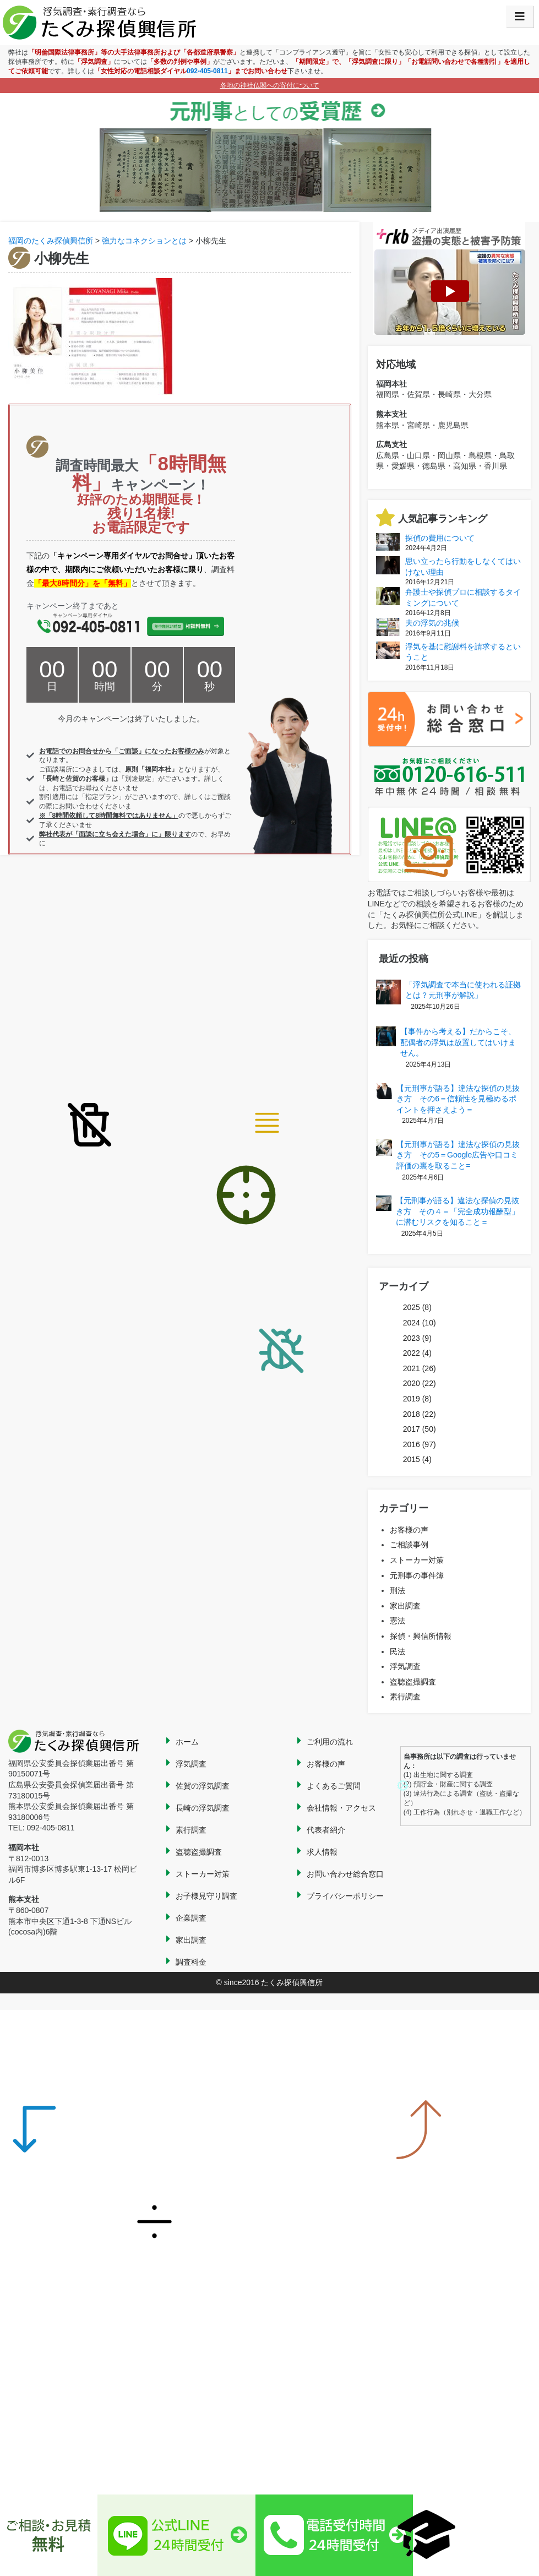  I want to click on access settings or preferences, so click(402, 1785).